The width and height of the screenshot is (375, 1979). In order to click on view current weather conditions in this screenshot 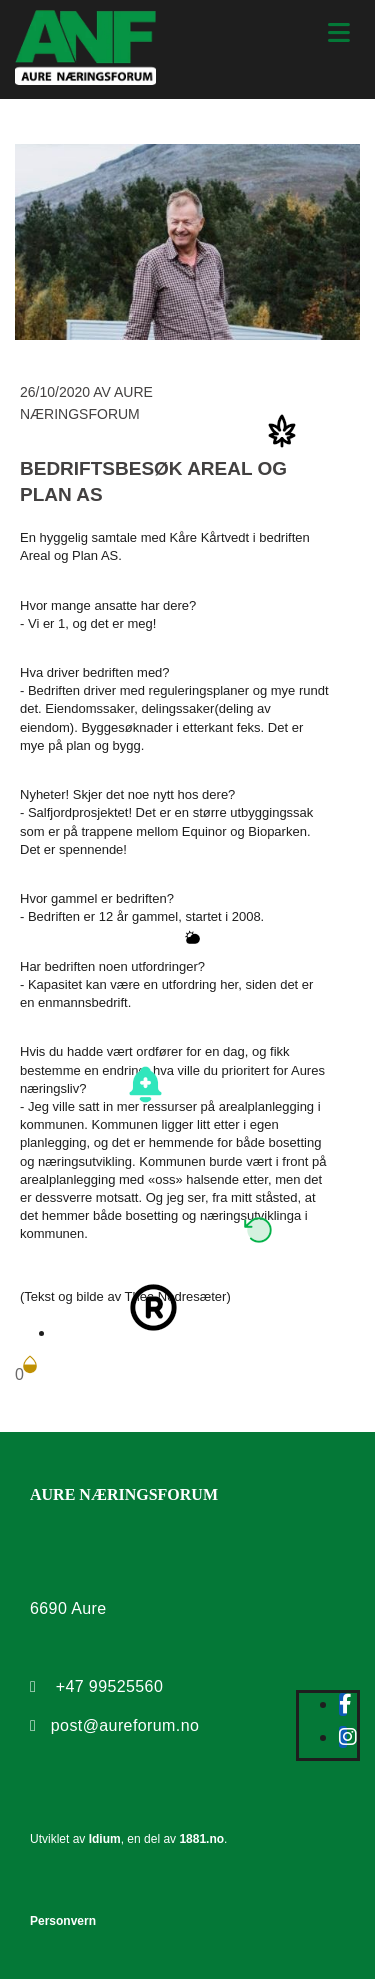, I will do `click(192, 937)`.